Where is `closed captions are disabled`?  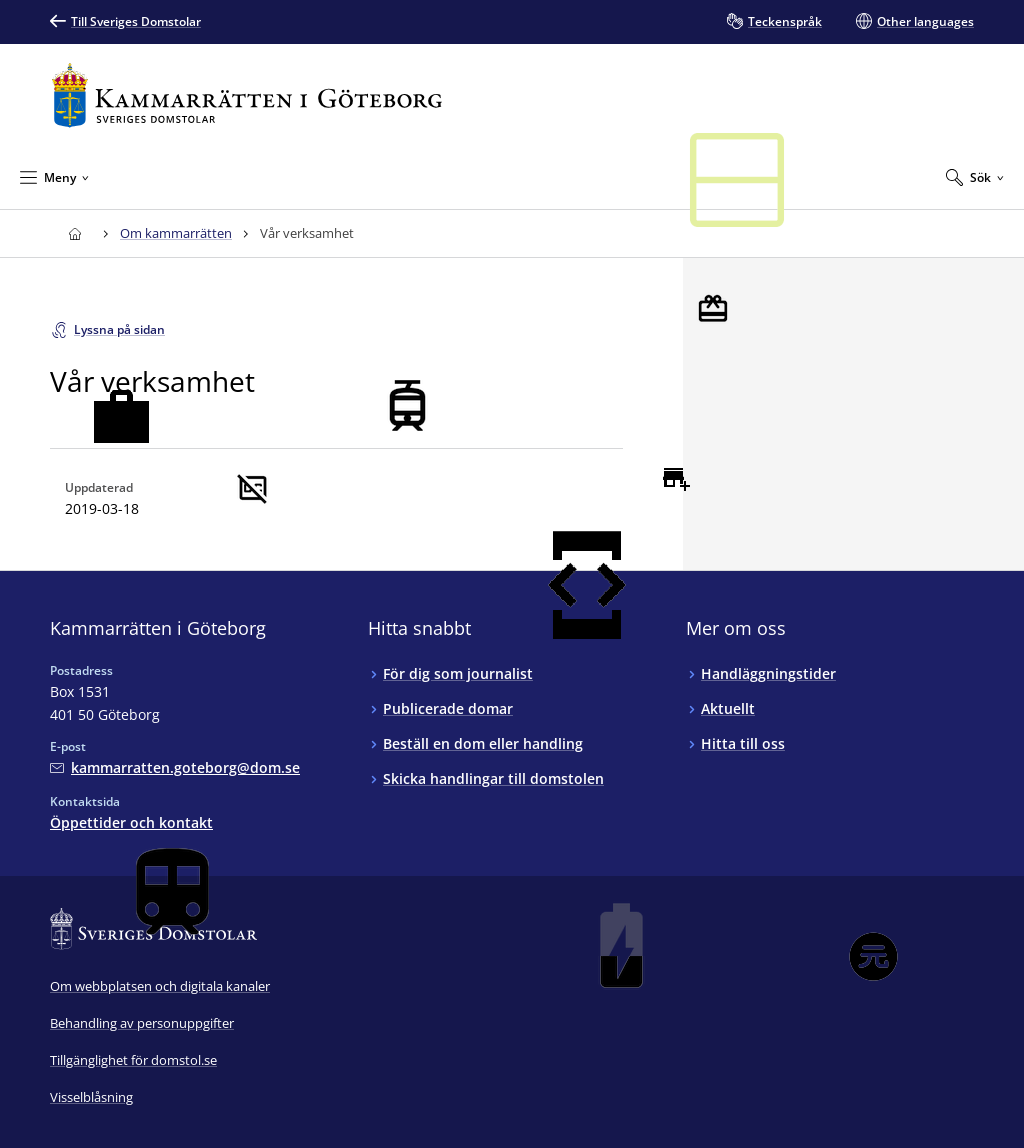
closed captions are disabled is located at coordinates (253, 488).